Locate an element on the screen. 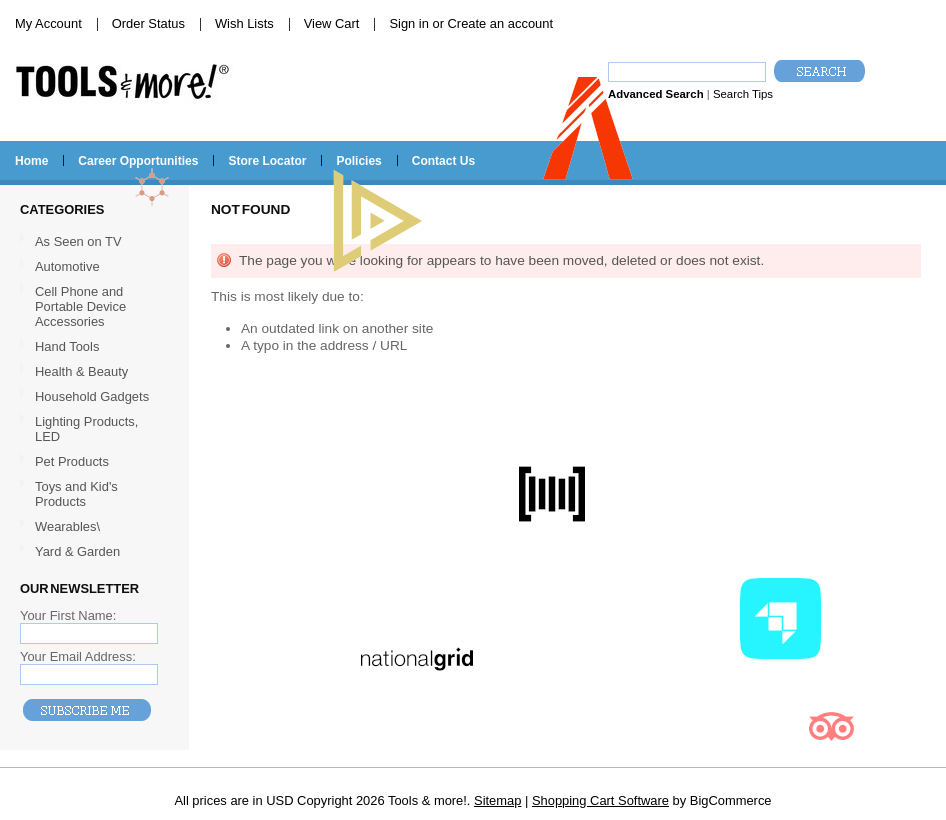  visit papers with code website is located at coordinates (552, 494).